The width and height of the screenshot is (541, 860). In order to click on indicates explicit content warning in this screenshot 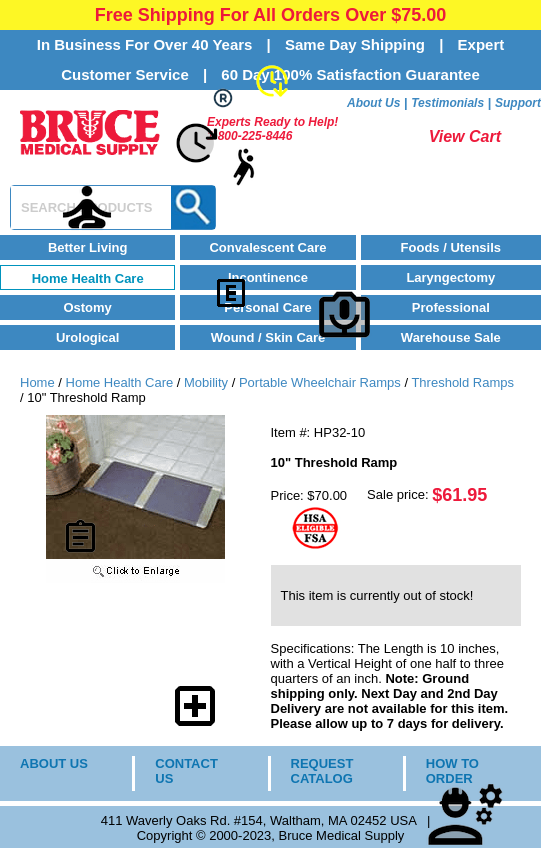, I will do `click(231, 293)`.